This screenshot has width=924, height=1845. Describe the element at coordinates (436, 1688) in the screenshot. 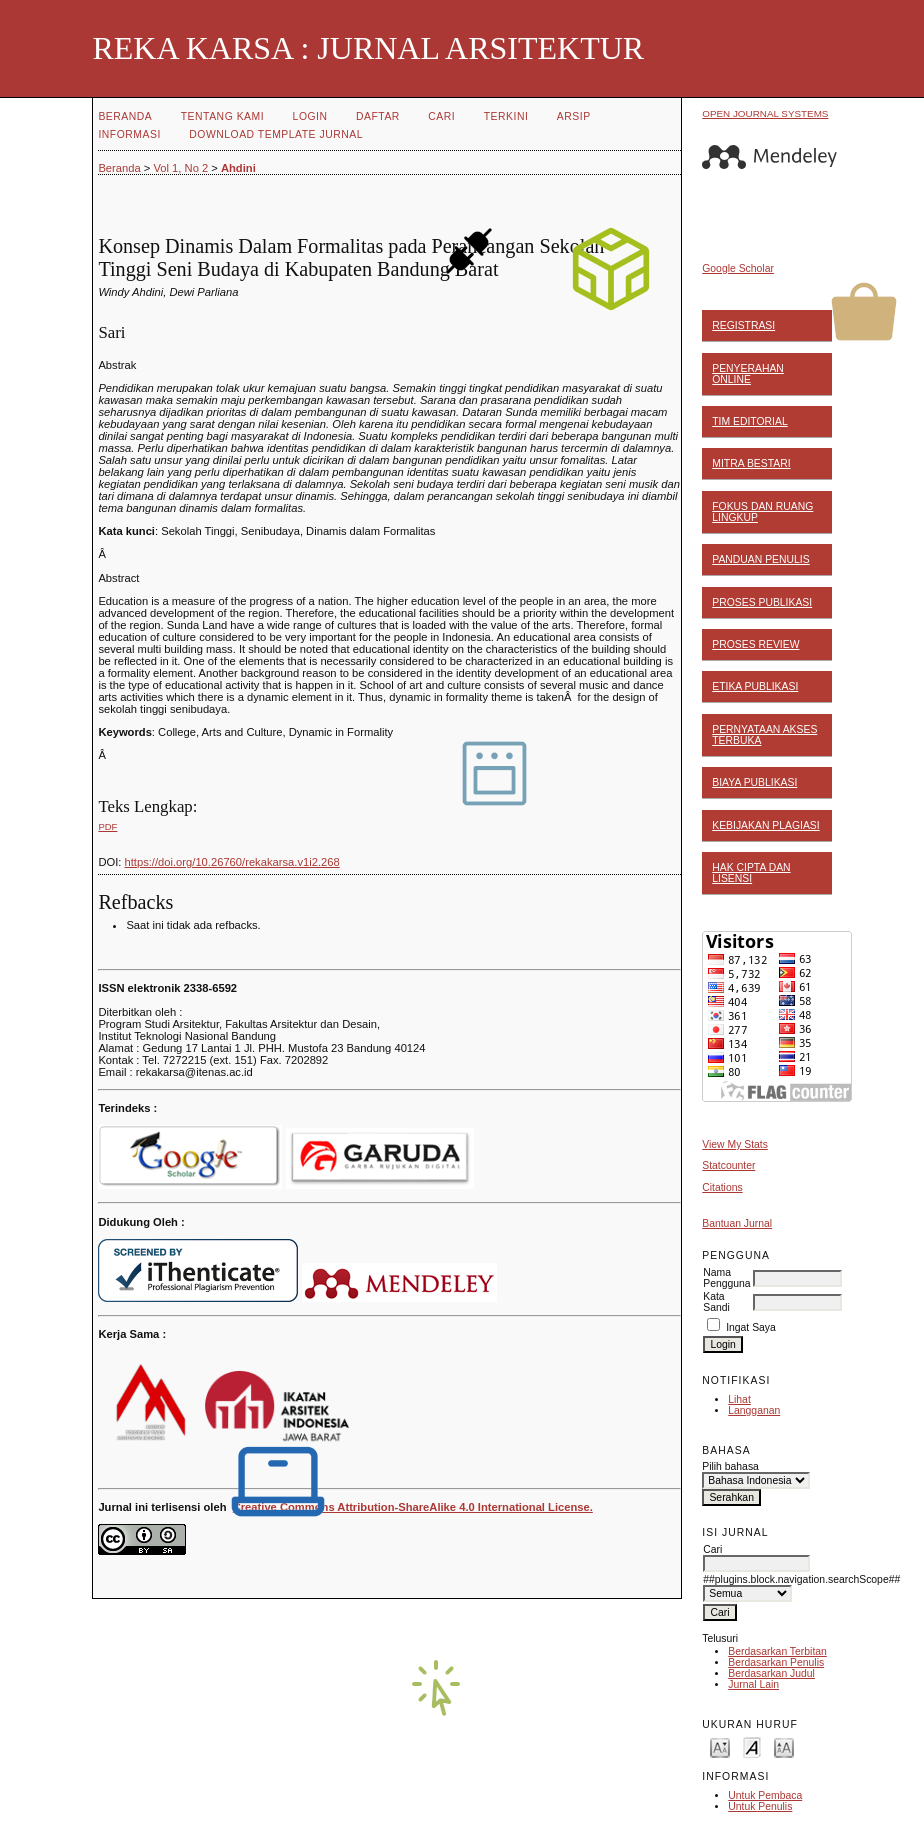

I see `click or tap interaction indicator` at that location.